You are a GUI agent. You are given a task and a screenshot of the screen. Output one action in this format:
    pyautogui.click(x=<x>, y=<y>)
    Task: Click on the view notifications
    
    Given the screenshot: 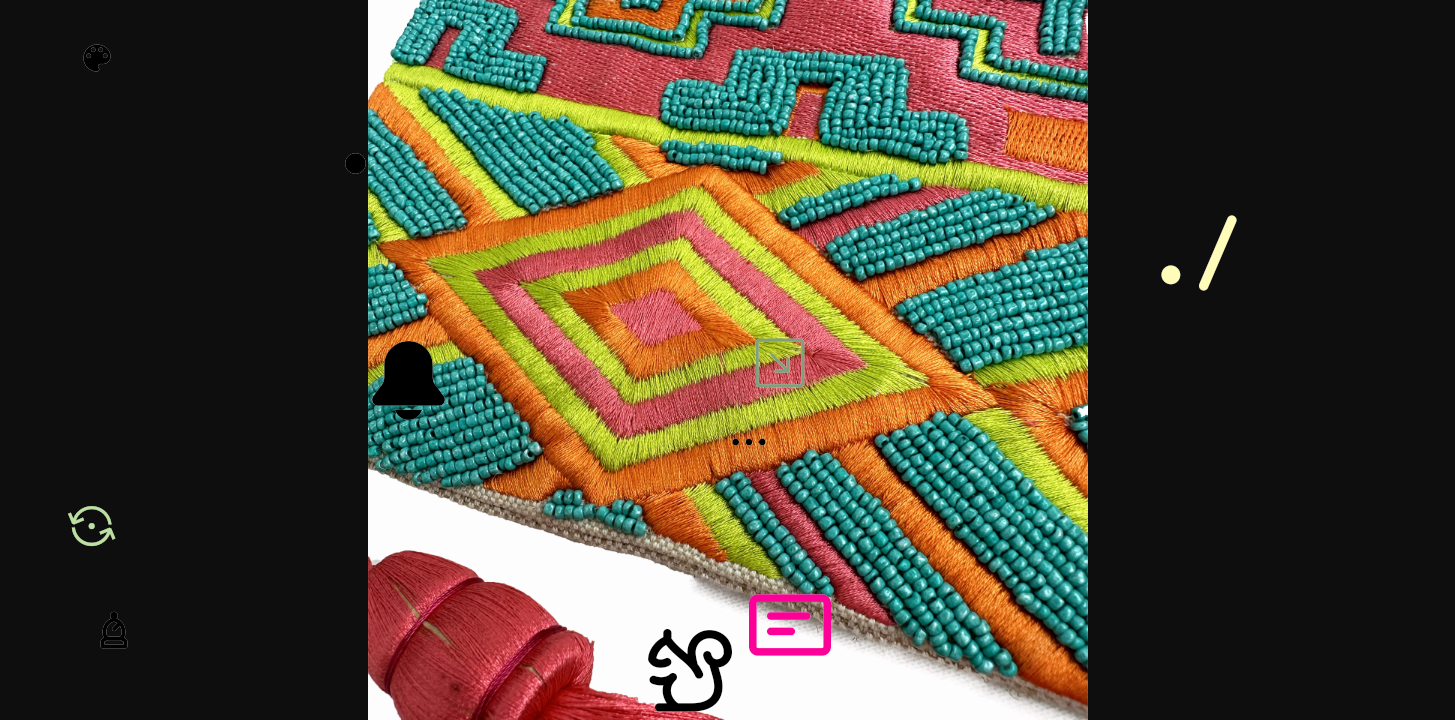 What is the action you would take?
    pyautogui.click(x=408, y=381)
    